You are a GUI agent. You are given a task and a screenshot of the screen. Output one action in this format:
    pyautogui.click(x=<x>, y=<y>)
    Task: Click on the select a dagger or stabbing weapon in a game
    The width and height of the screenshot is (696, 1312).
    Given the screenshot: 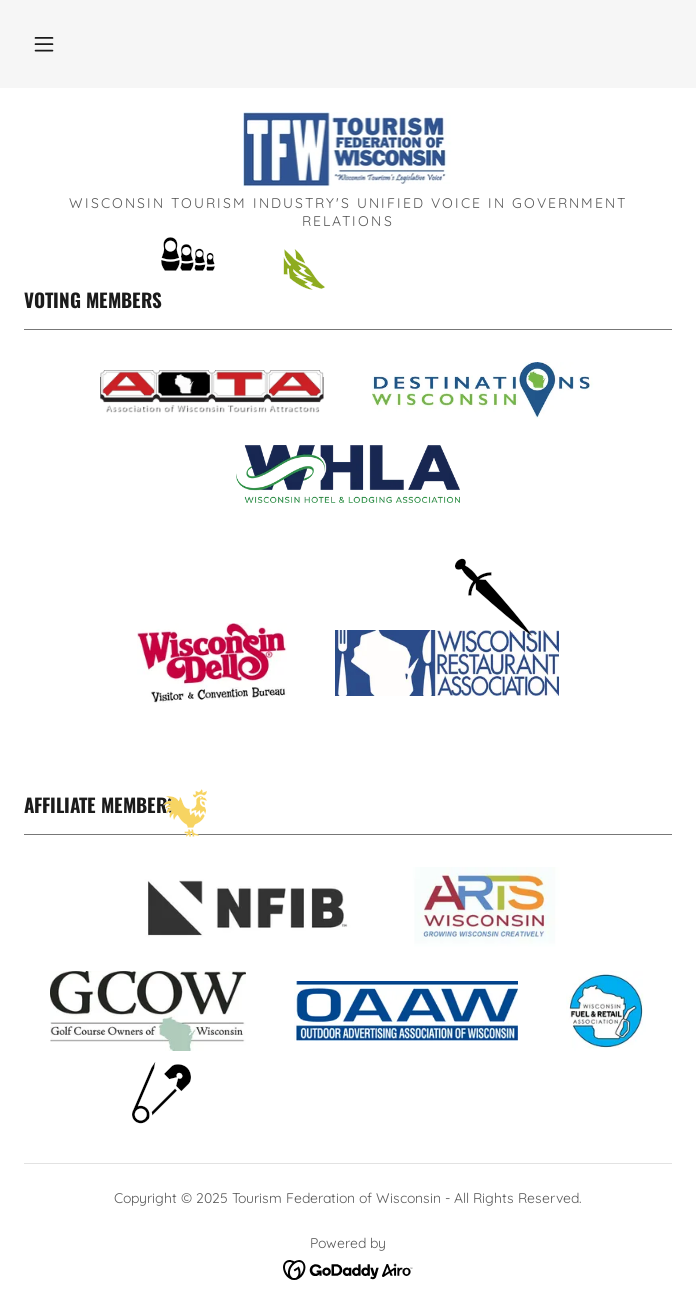 What is the action you would take?
    pyautogui.click(x=493, y=597)
    